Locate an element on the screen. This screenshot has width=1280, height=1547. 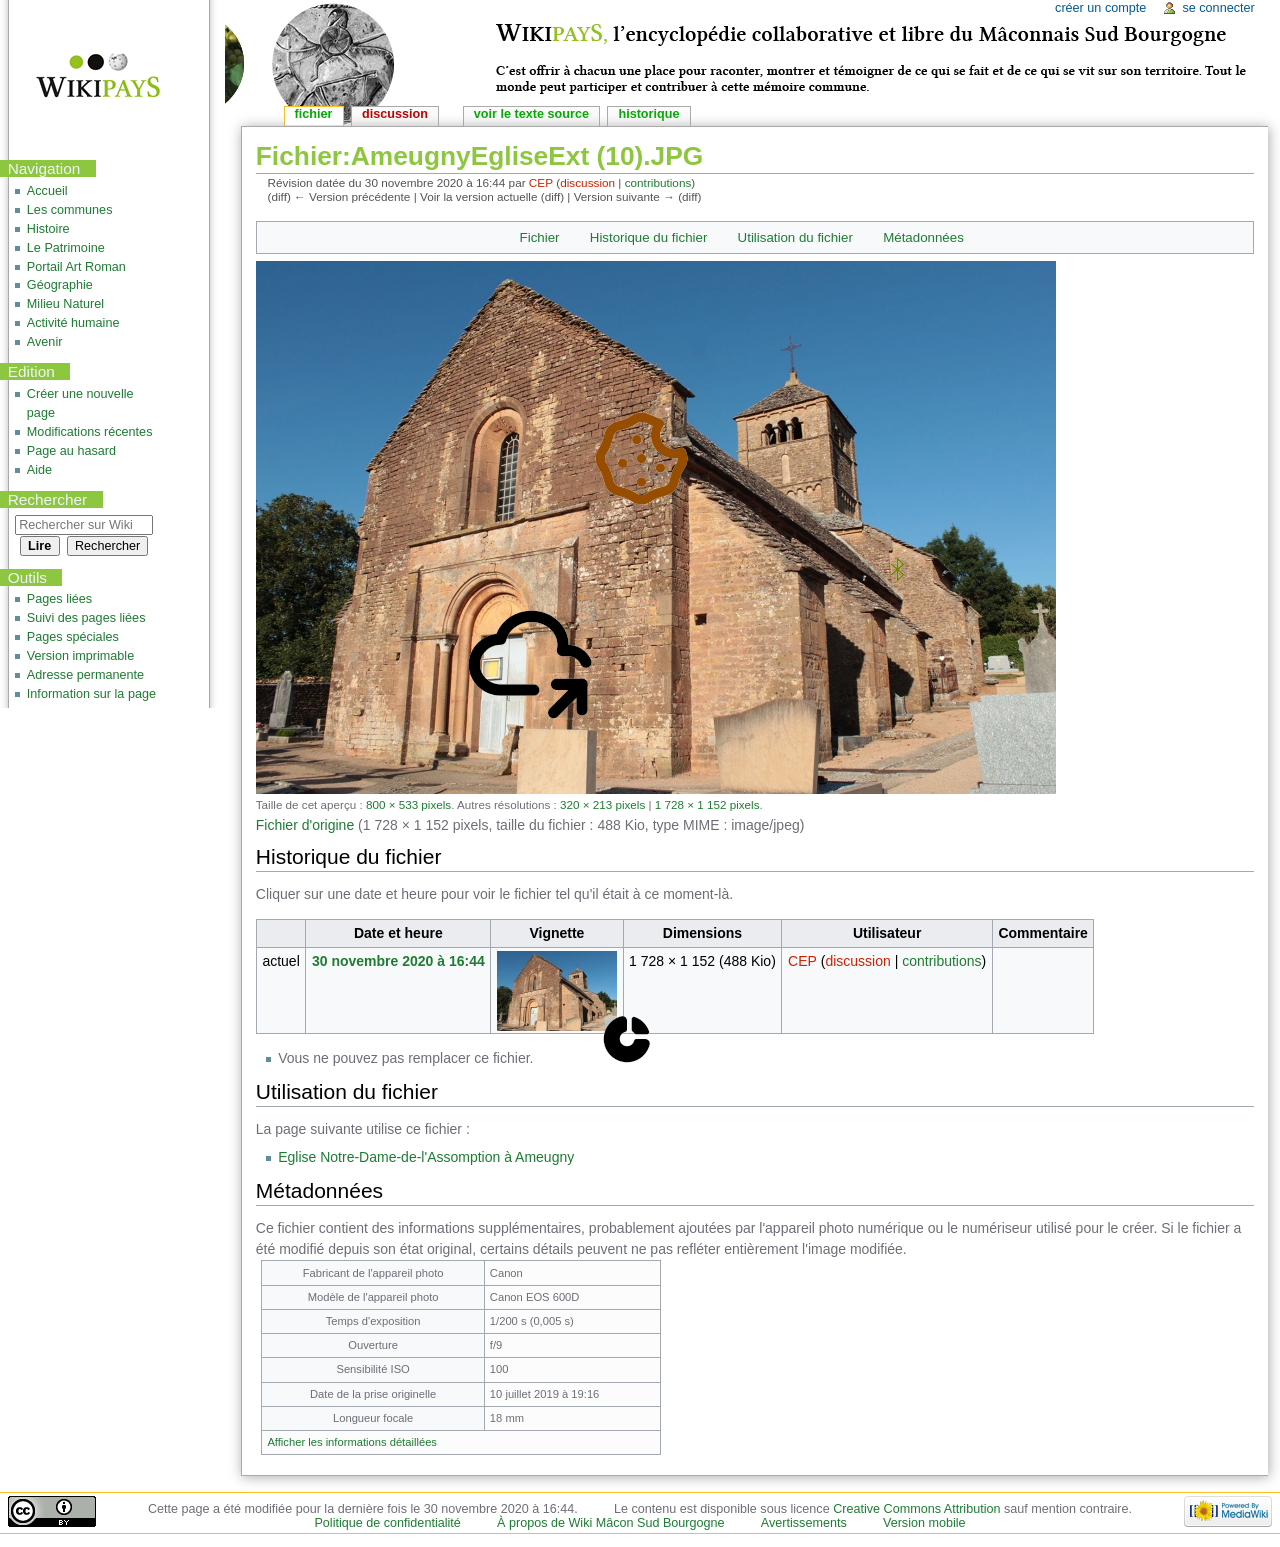
manage cookie preferences is located at coordinates (641, 458).